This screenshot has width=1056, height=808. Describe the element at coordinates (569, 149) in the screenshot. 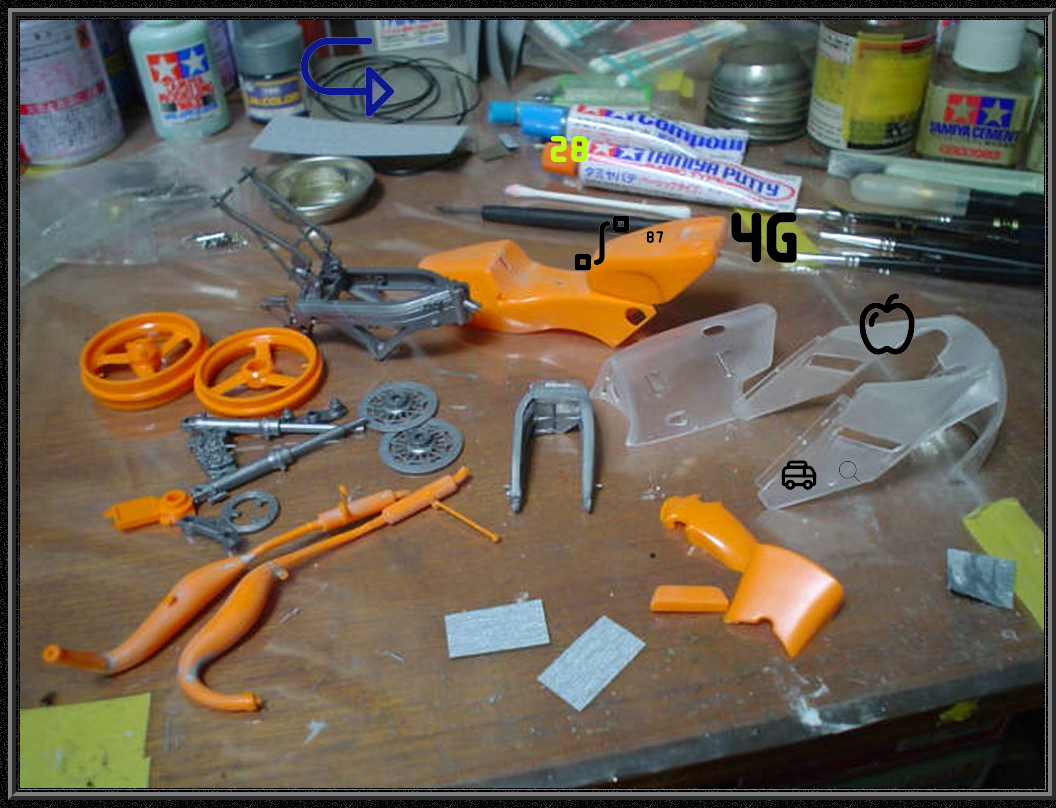

I see `indicates day 28 on a calendar` at that location.